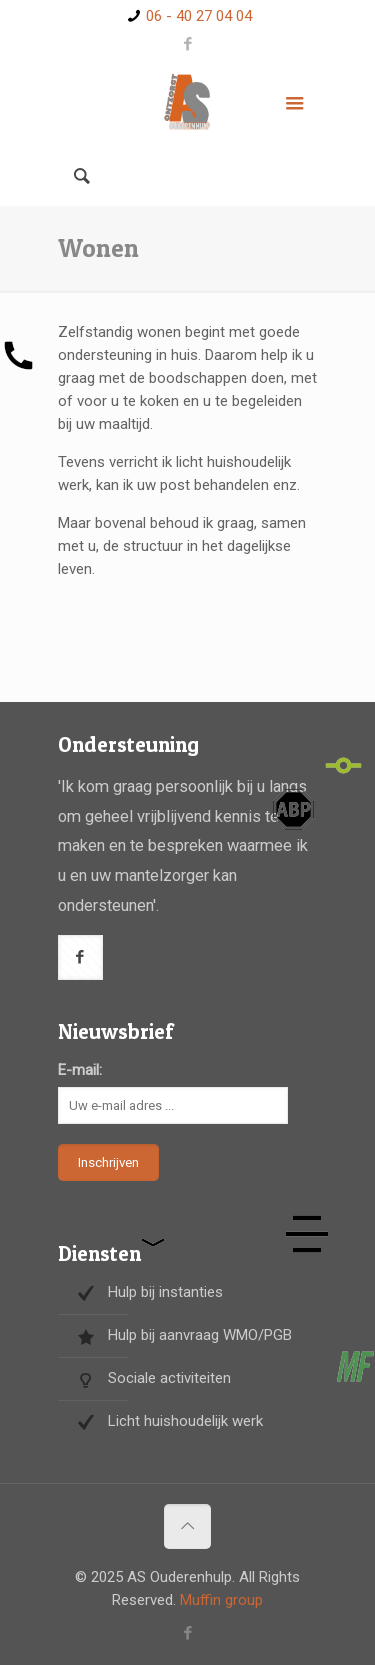 This screenshot has height=1665, width=375. What do you see at coordinates (355, 1366) in the screenshot?
I see `visit MetaFilter community website` at bounding box center [355, 1366].